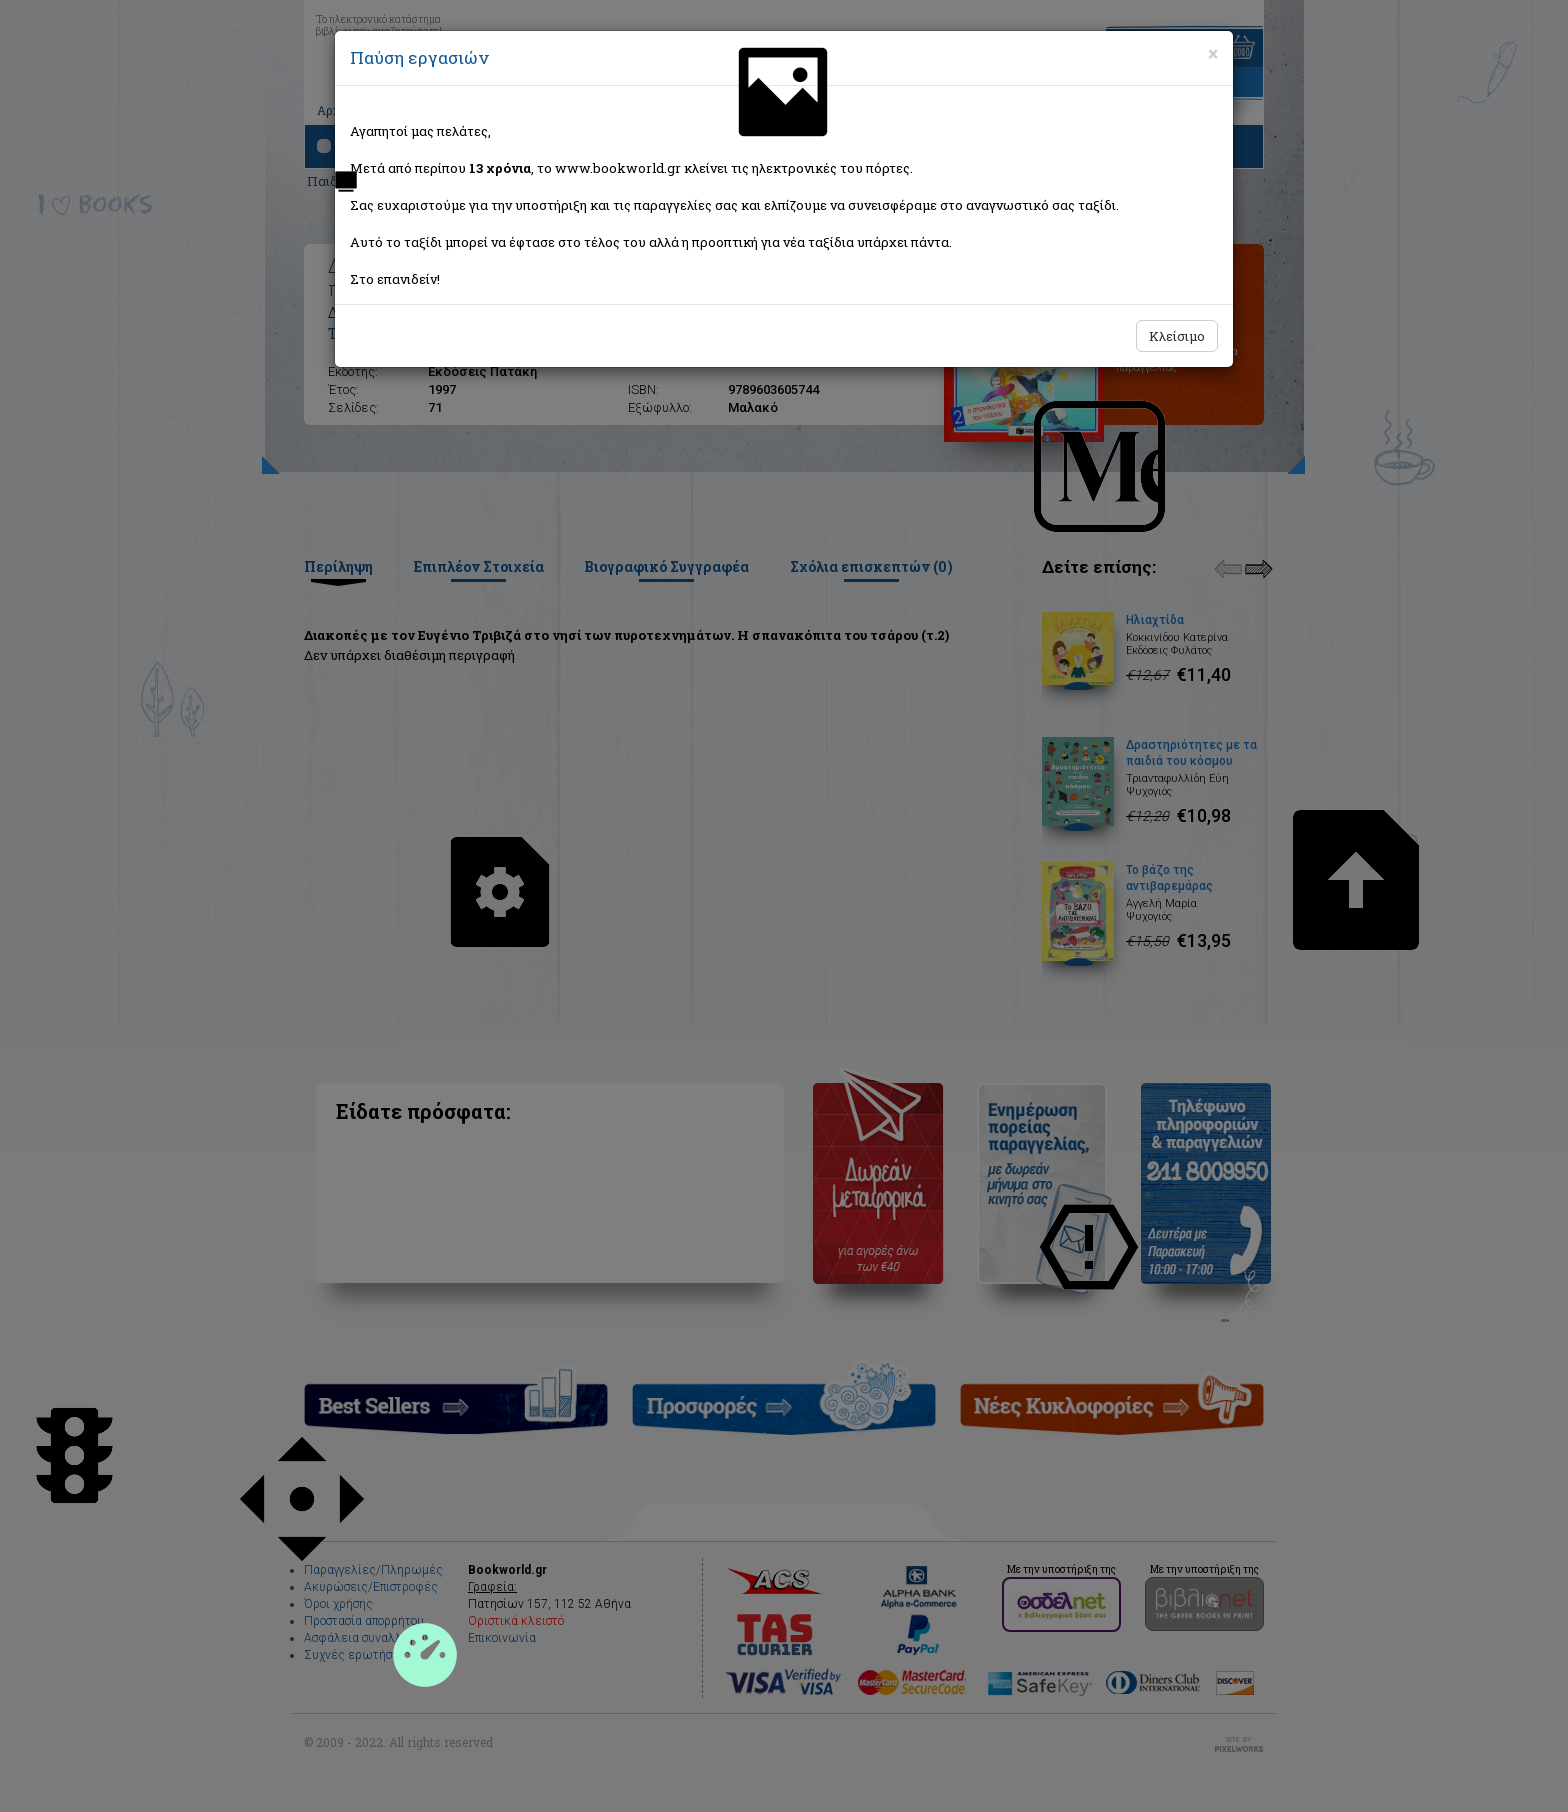  What do you see at coordinates (500, 892) in the screenshot?
I see `access file settings or preferences` at bounding box center [500, 892].